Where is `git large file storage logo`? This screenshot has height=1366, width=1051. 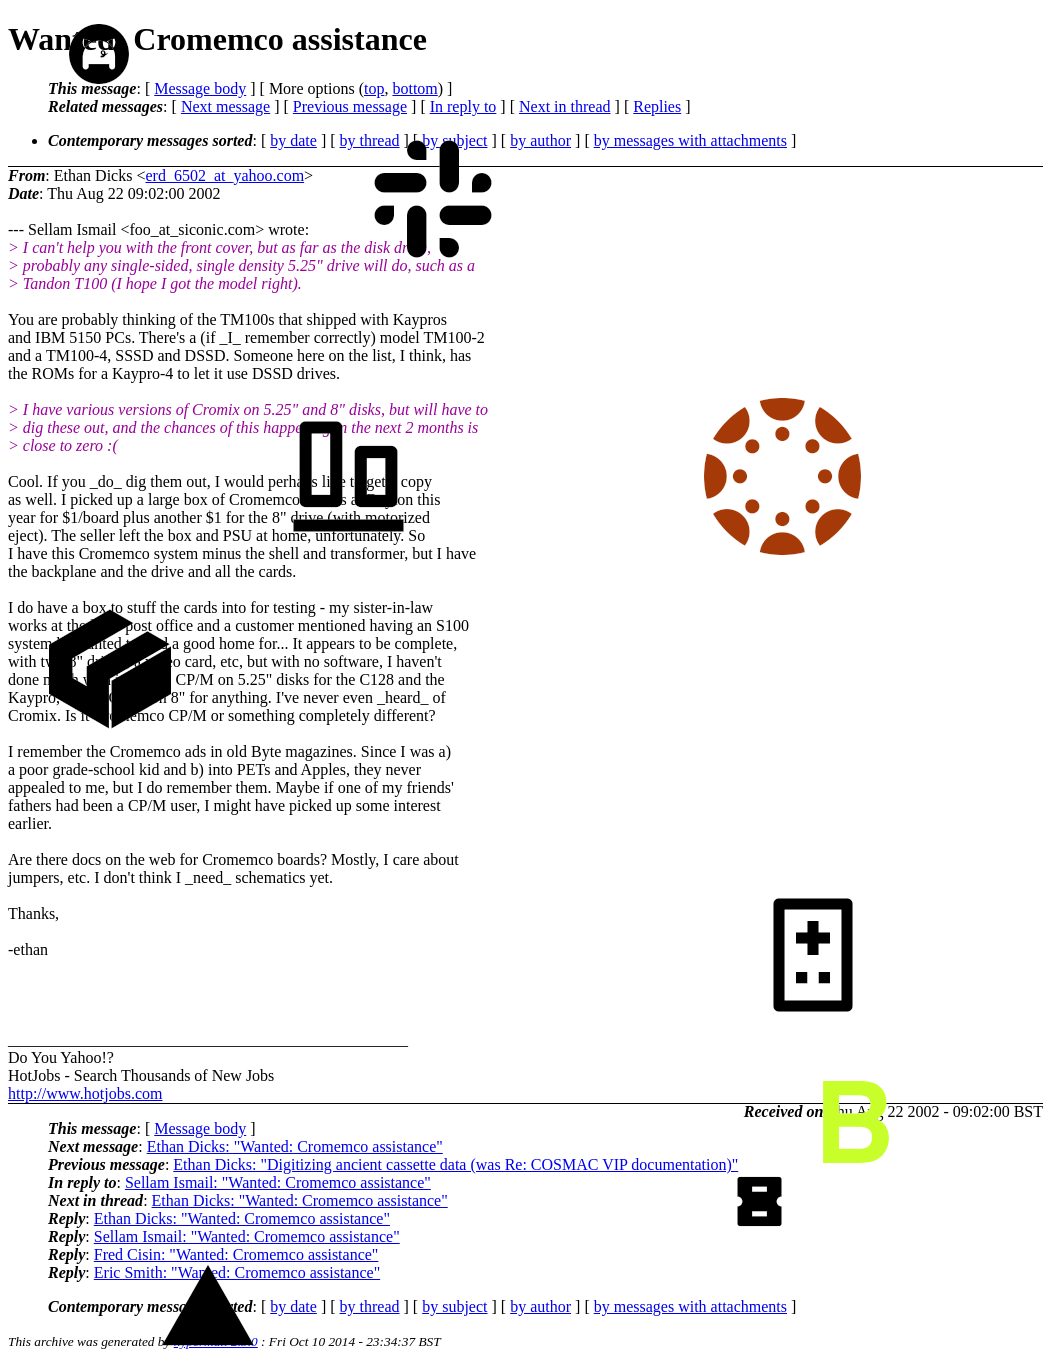
git large file storage logo is located at coordinates (110, 669).